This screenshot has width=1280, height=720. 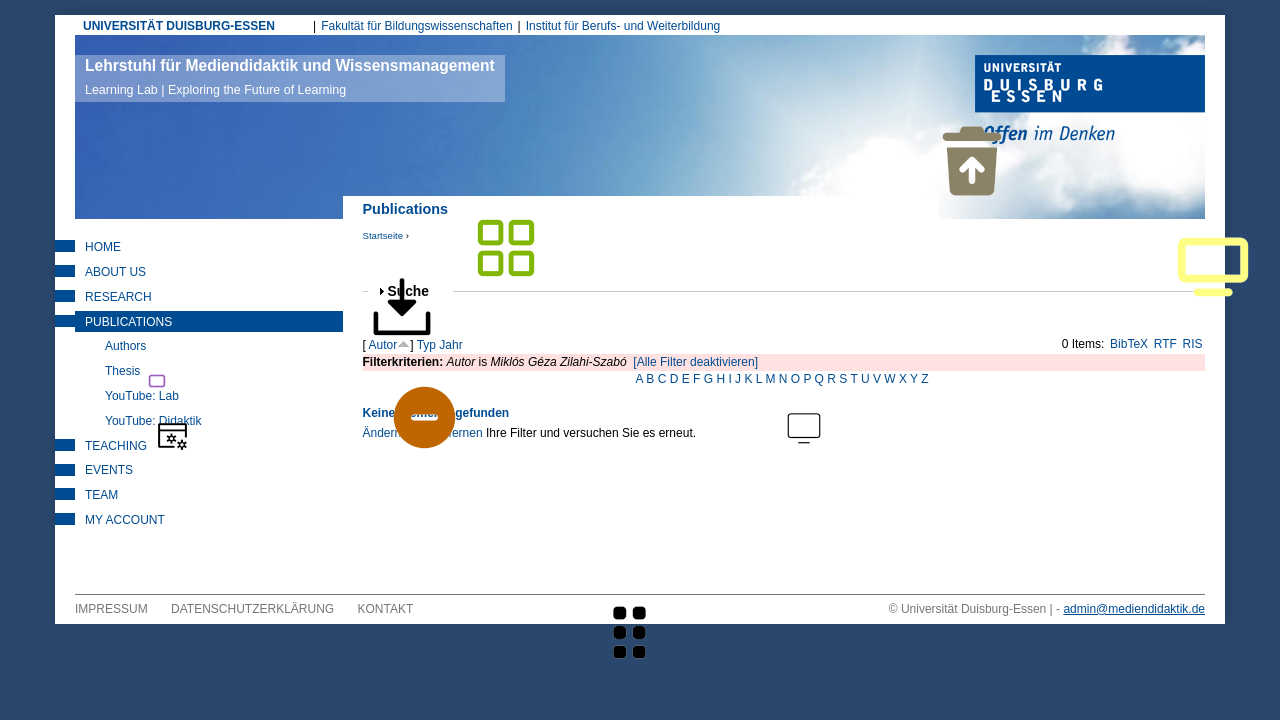 I want to click on crop image to 7:5 aspect ratio, so click(x=157, y=381).